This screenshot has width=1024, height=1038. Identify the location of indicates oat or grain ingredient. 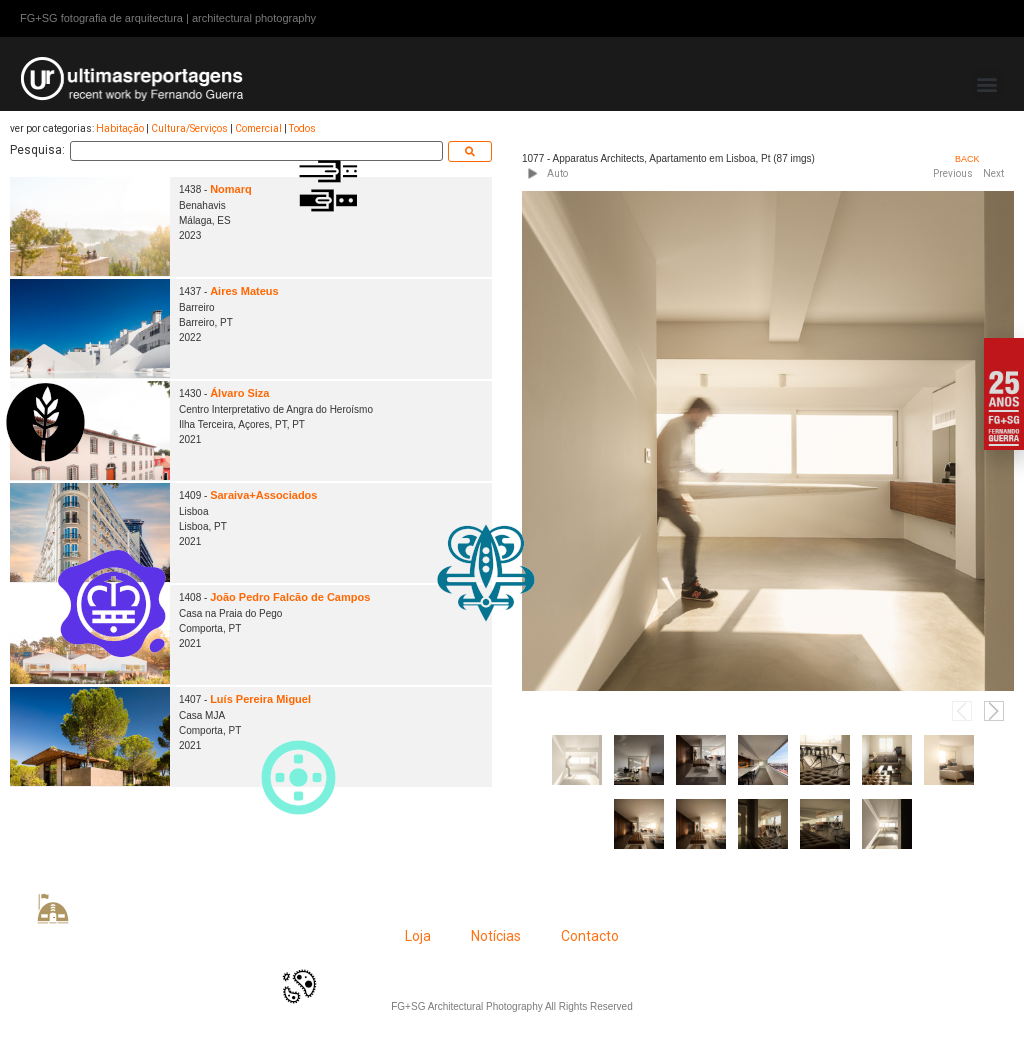
(45, 421).